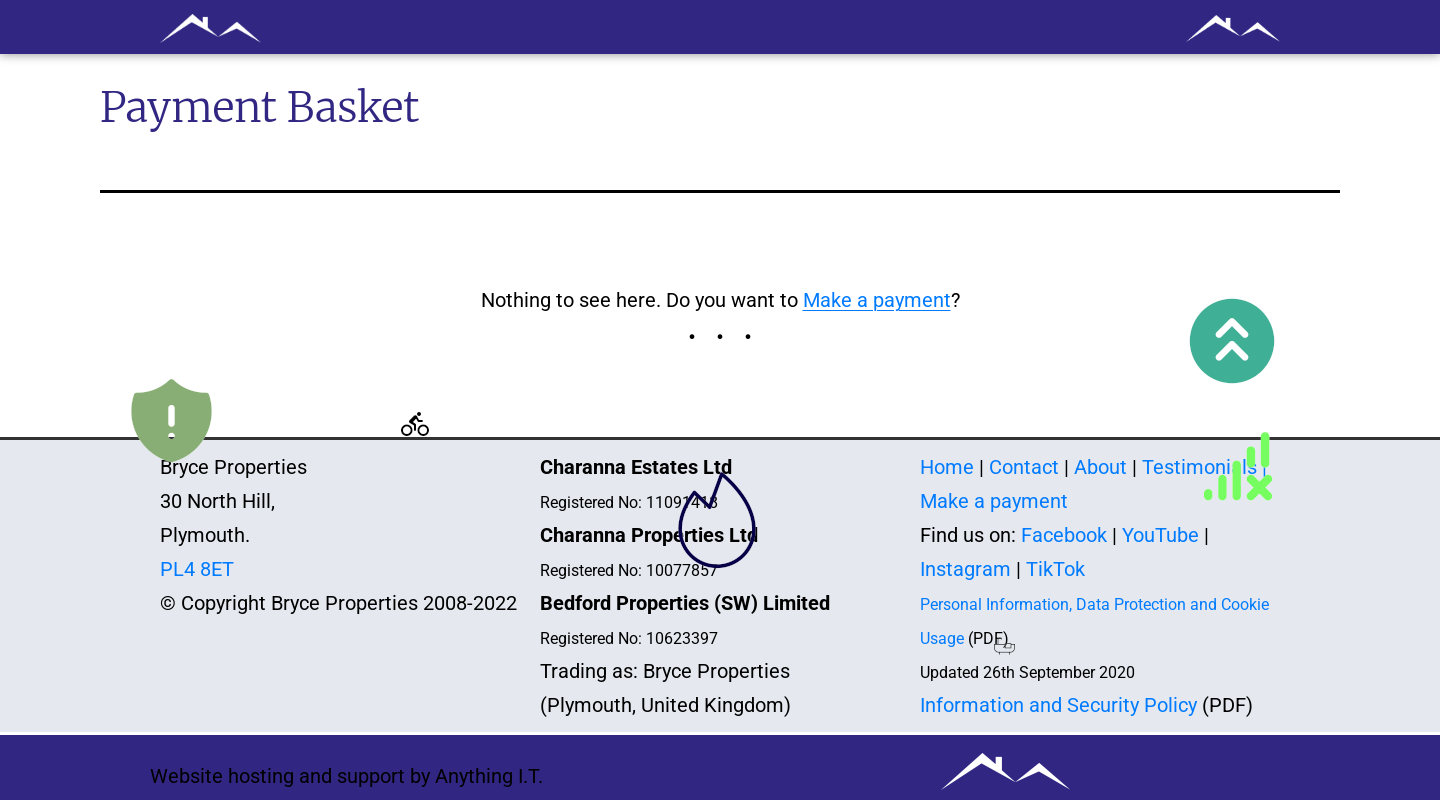 Image resolution: width=1440 pixels, height=800 pixels. What do you see at coordinates (415, 424) in the screenshot?
I see `access bike-sharing or cycling options` at bounding box center [415, 424].